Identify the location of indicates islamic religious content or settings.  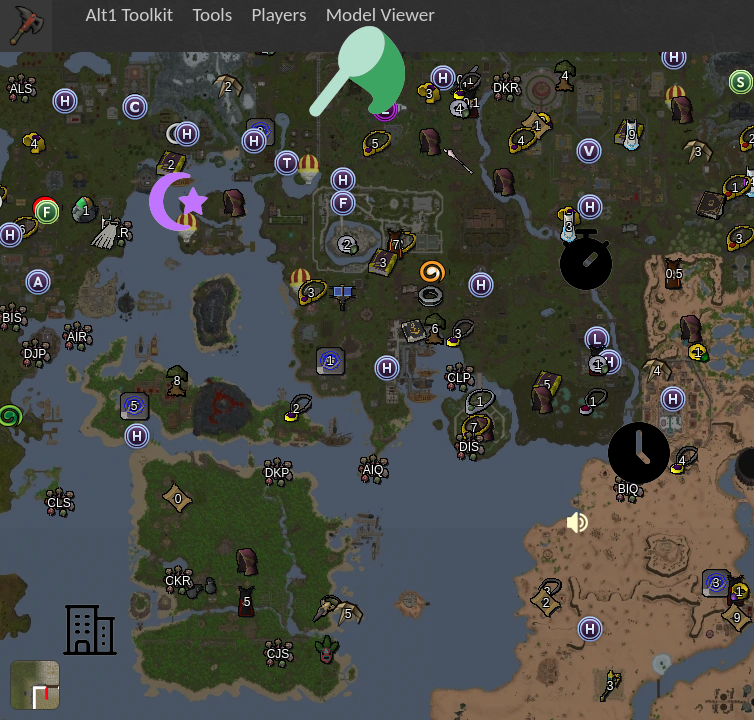
(178, 201).